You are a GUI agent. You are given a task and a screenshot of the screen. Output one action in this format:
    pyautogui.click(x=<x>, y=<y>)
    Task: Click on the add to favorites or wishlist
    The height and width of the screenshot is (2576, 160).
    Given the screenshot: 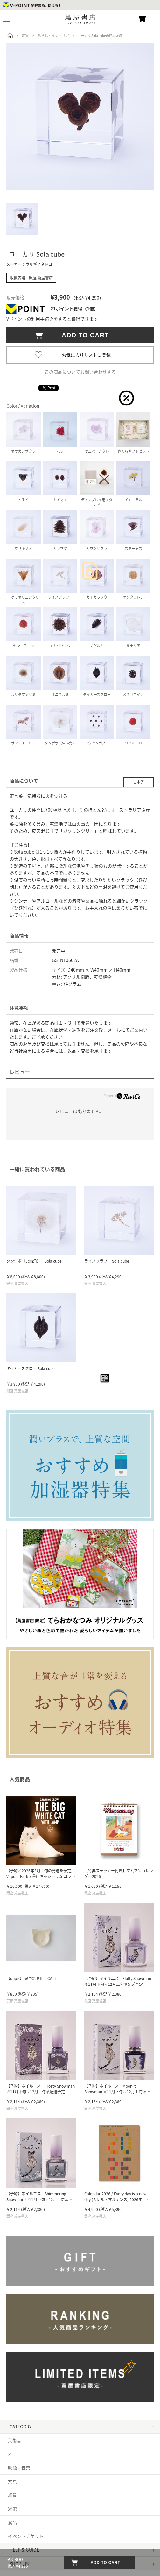 What is the action you would take?
    pyautogui.click(x=129, y=2367)
    